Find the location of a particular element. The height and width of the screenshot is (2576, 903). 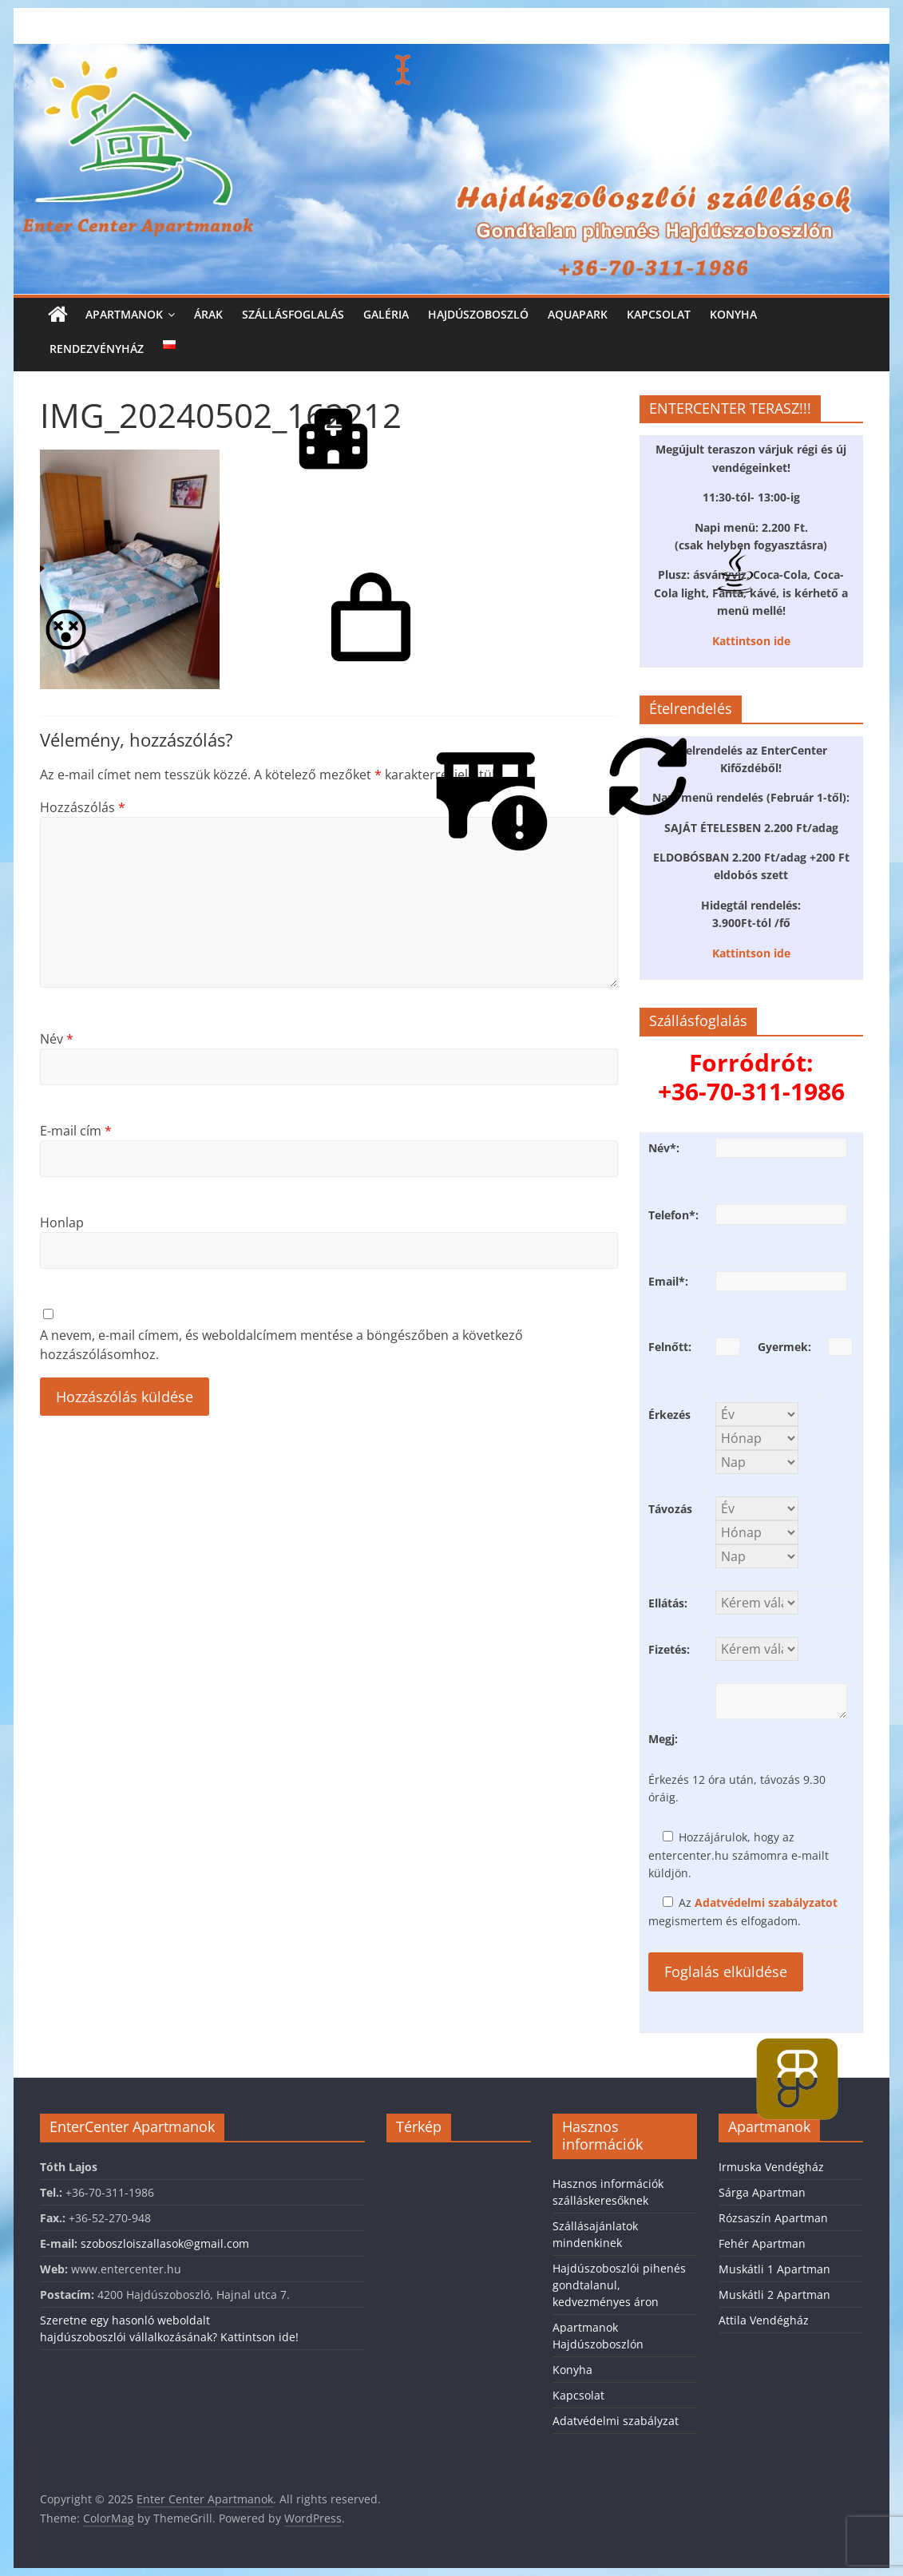

refresh or reload content is located at coordinates (648, 776).